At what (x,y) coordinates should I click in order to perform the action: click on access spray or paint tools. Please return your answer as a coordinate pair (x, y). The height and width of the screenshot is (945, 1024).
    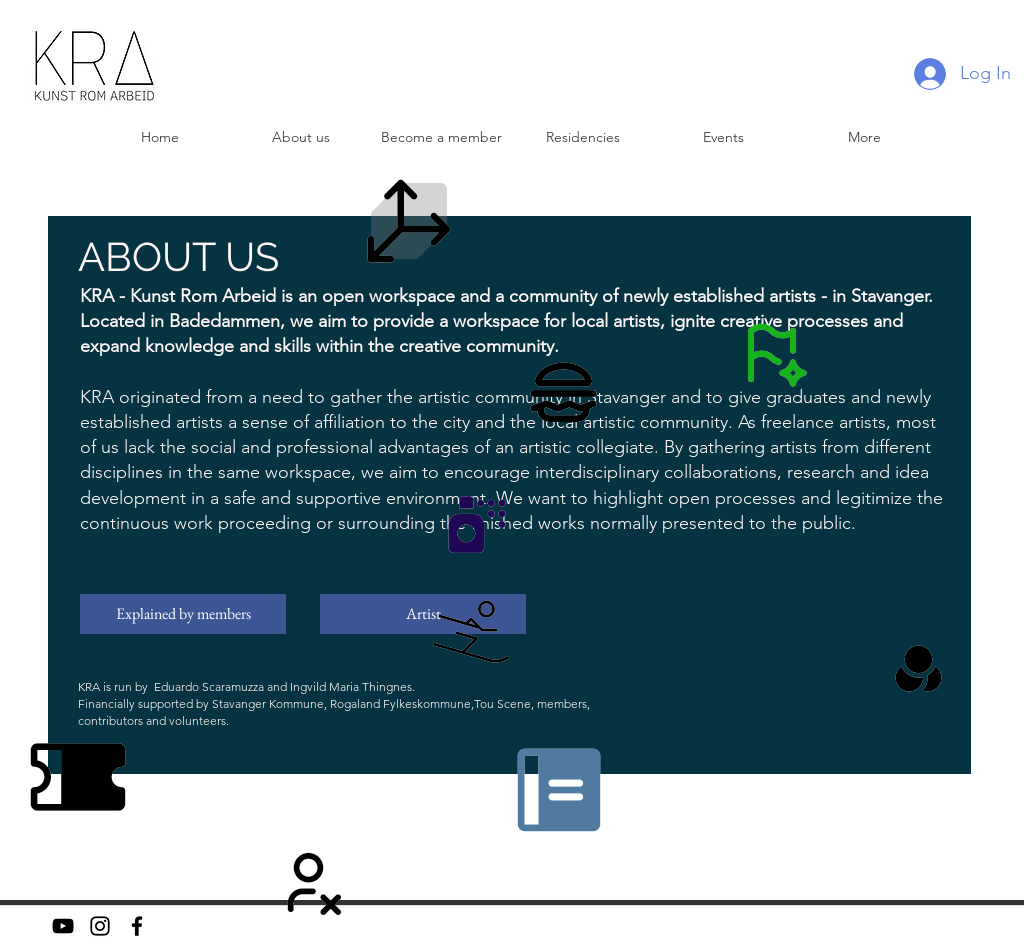
    Looking at the image, I should click on (473, 524).